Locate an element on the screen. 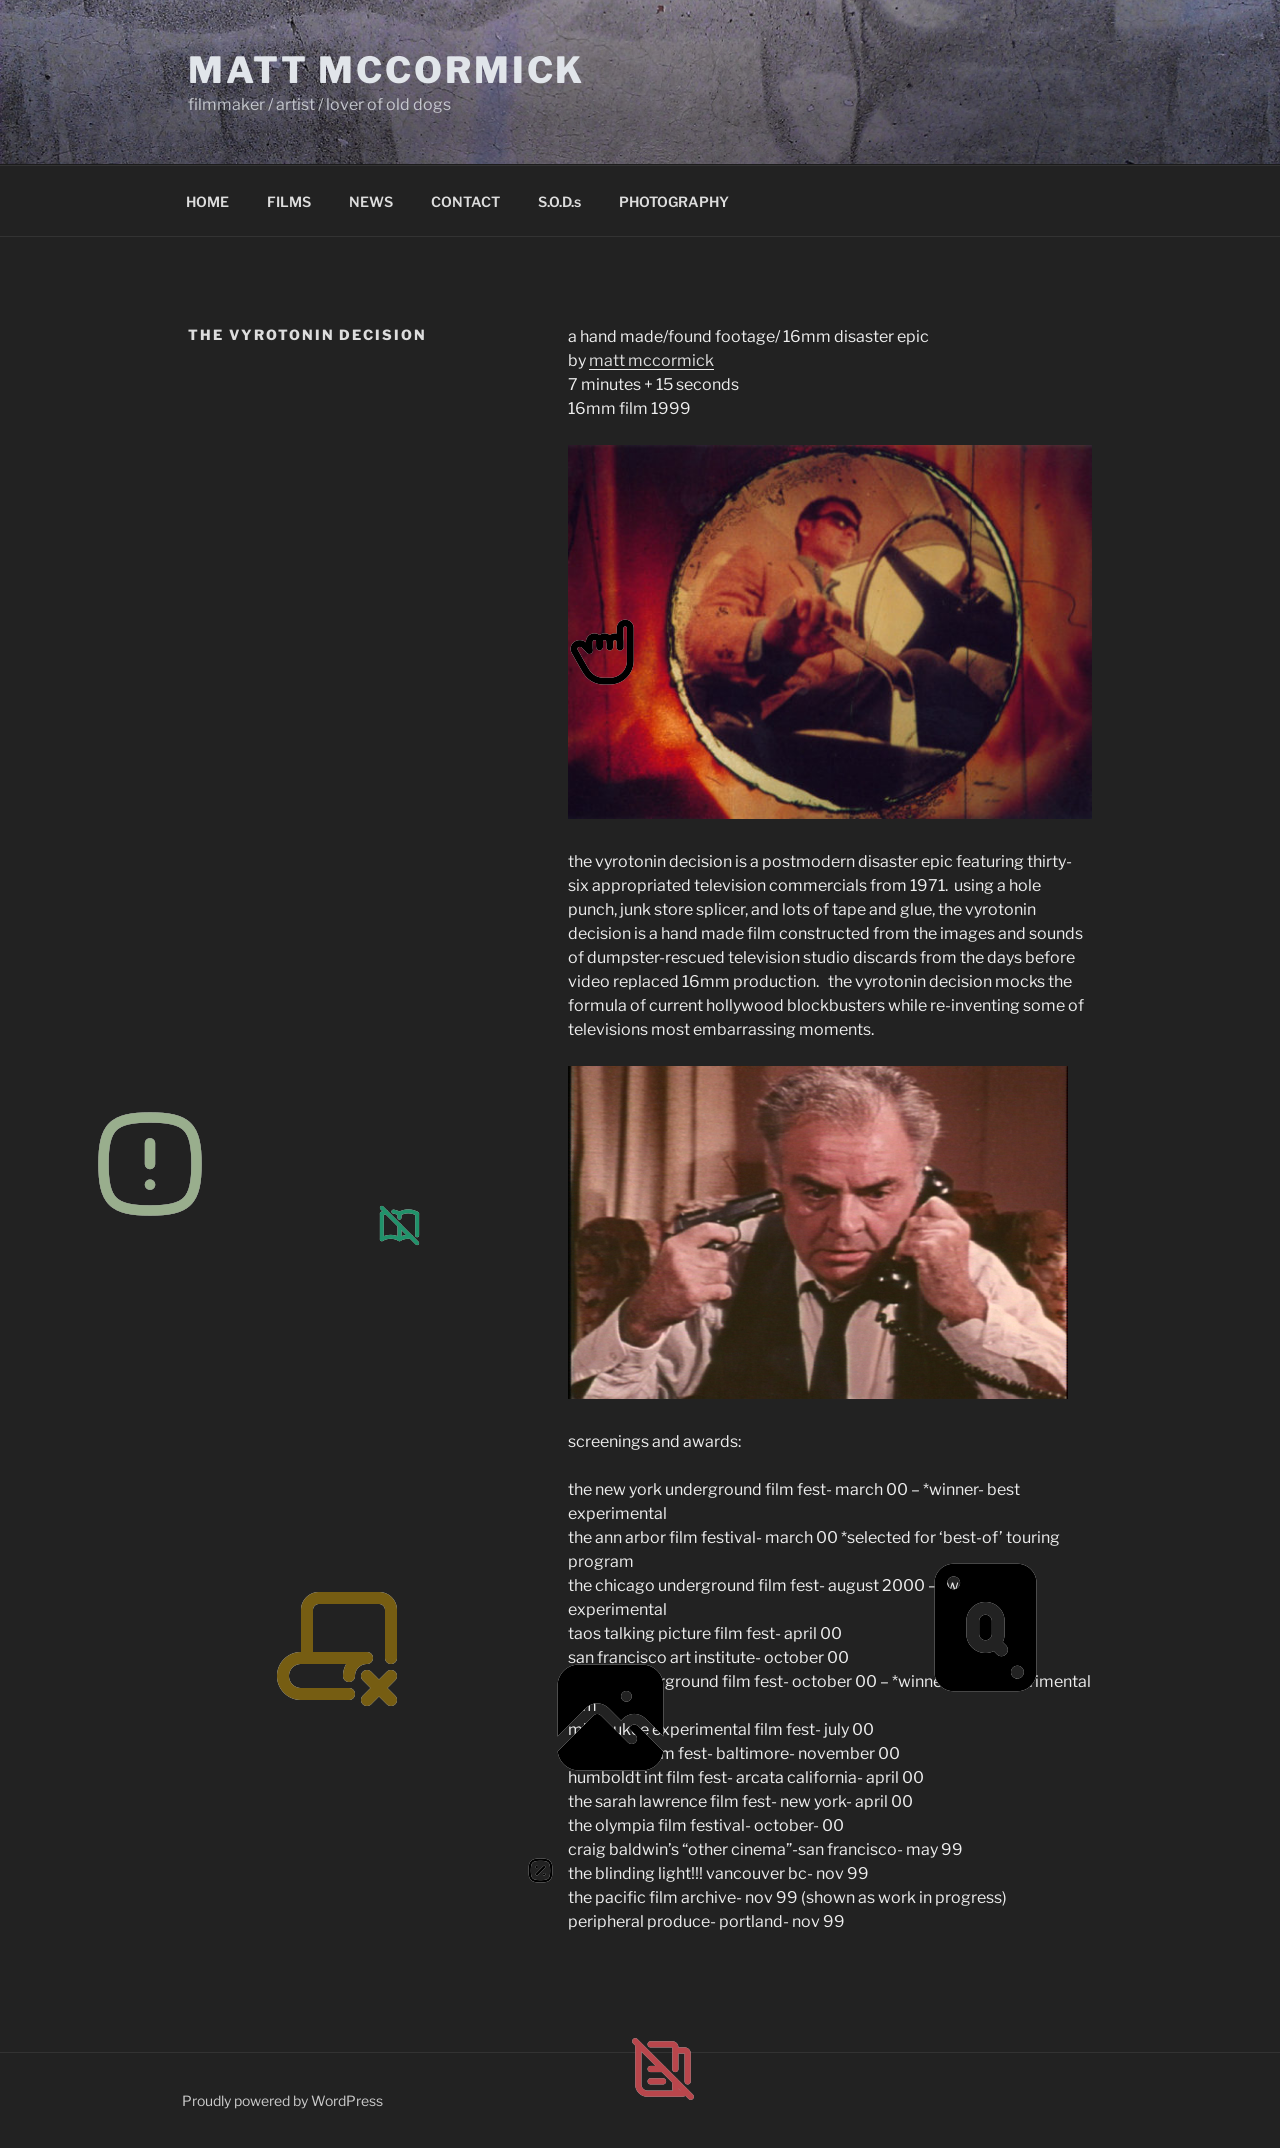 The width and height of the screenshot is (1280, 2148). view photos or images is located at coordinates (610, 1717).